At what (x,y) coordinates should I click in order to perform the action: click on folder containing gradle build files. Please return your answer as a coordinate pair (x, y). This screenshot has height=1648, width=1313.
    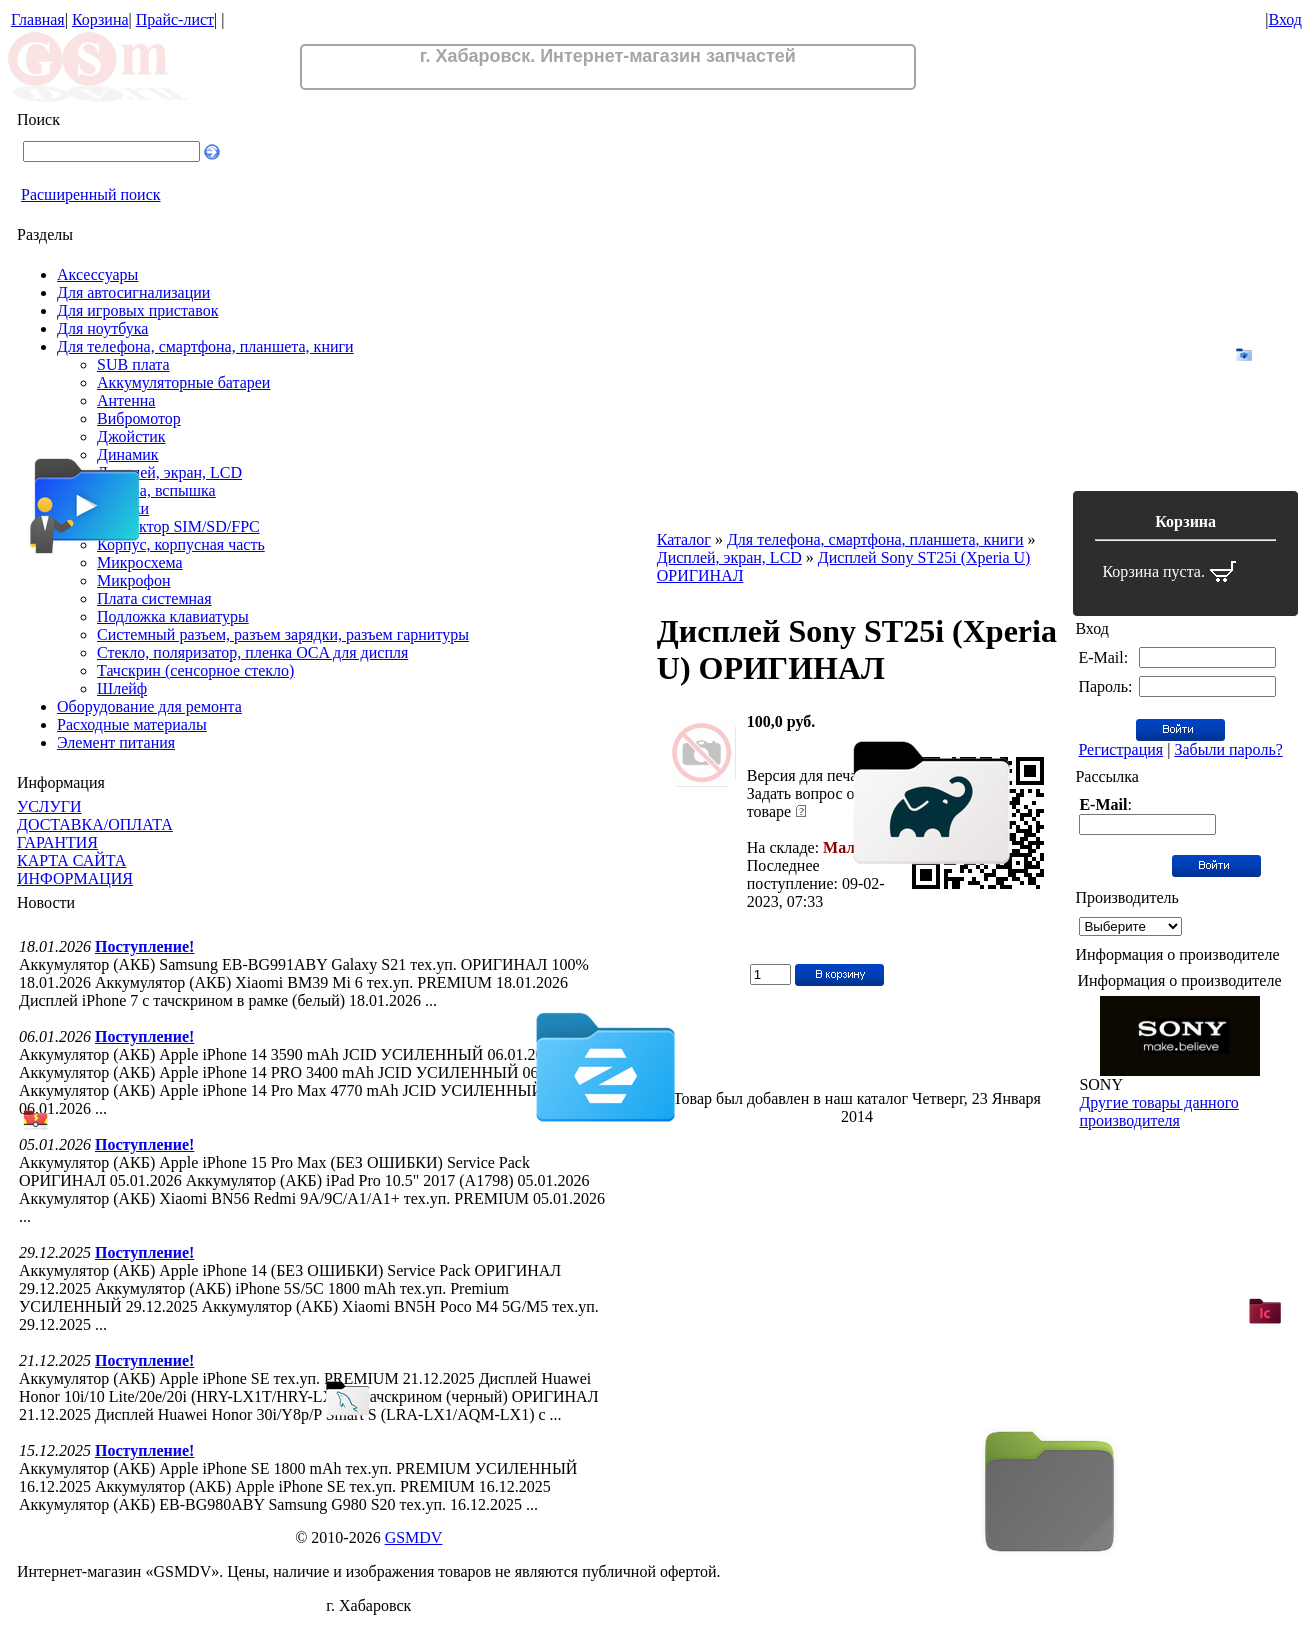
    Looking at the image, I should click on (931, 807).